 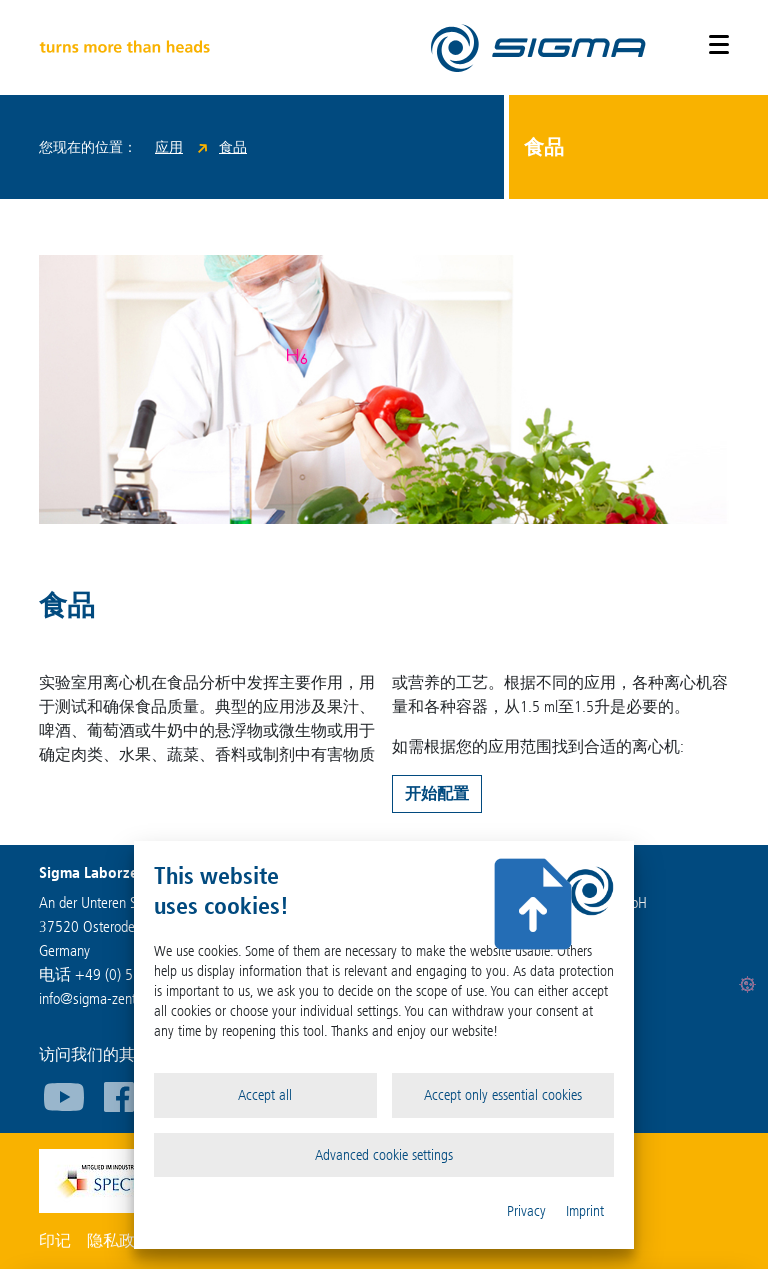 What do you see at coordinates (533, 904) in the screenshot?
I see `upload a file` at bounding box center [533, 904].